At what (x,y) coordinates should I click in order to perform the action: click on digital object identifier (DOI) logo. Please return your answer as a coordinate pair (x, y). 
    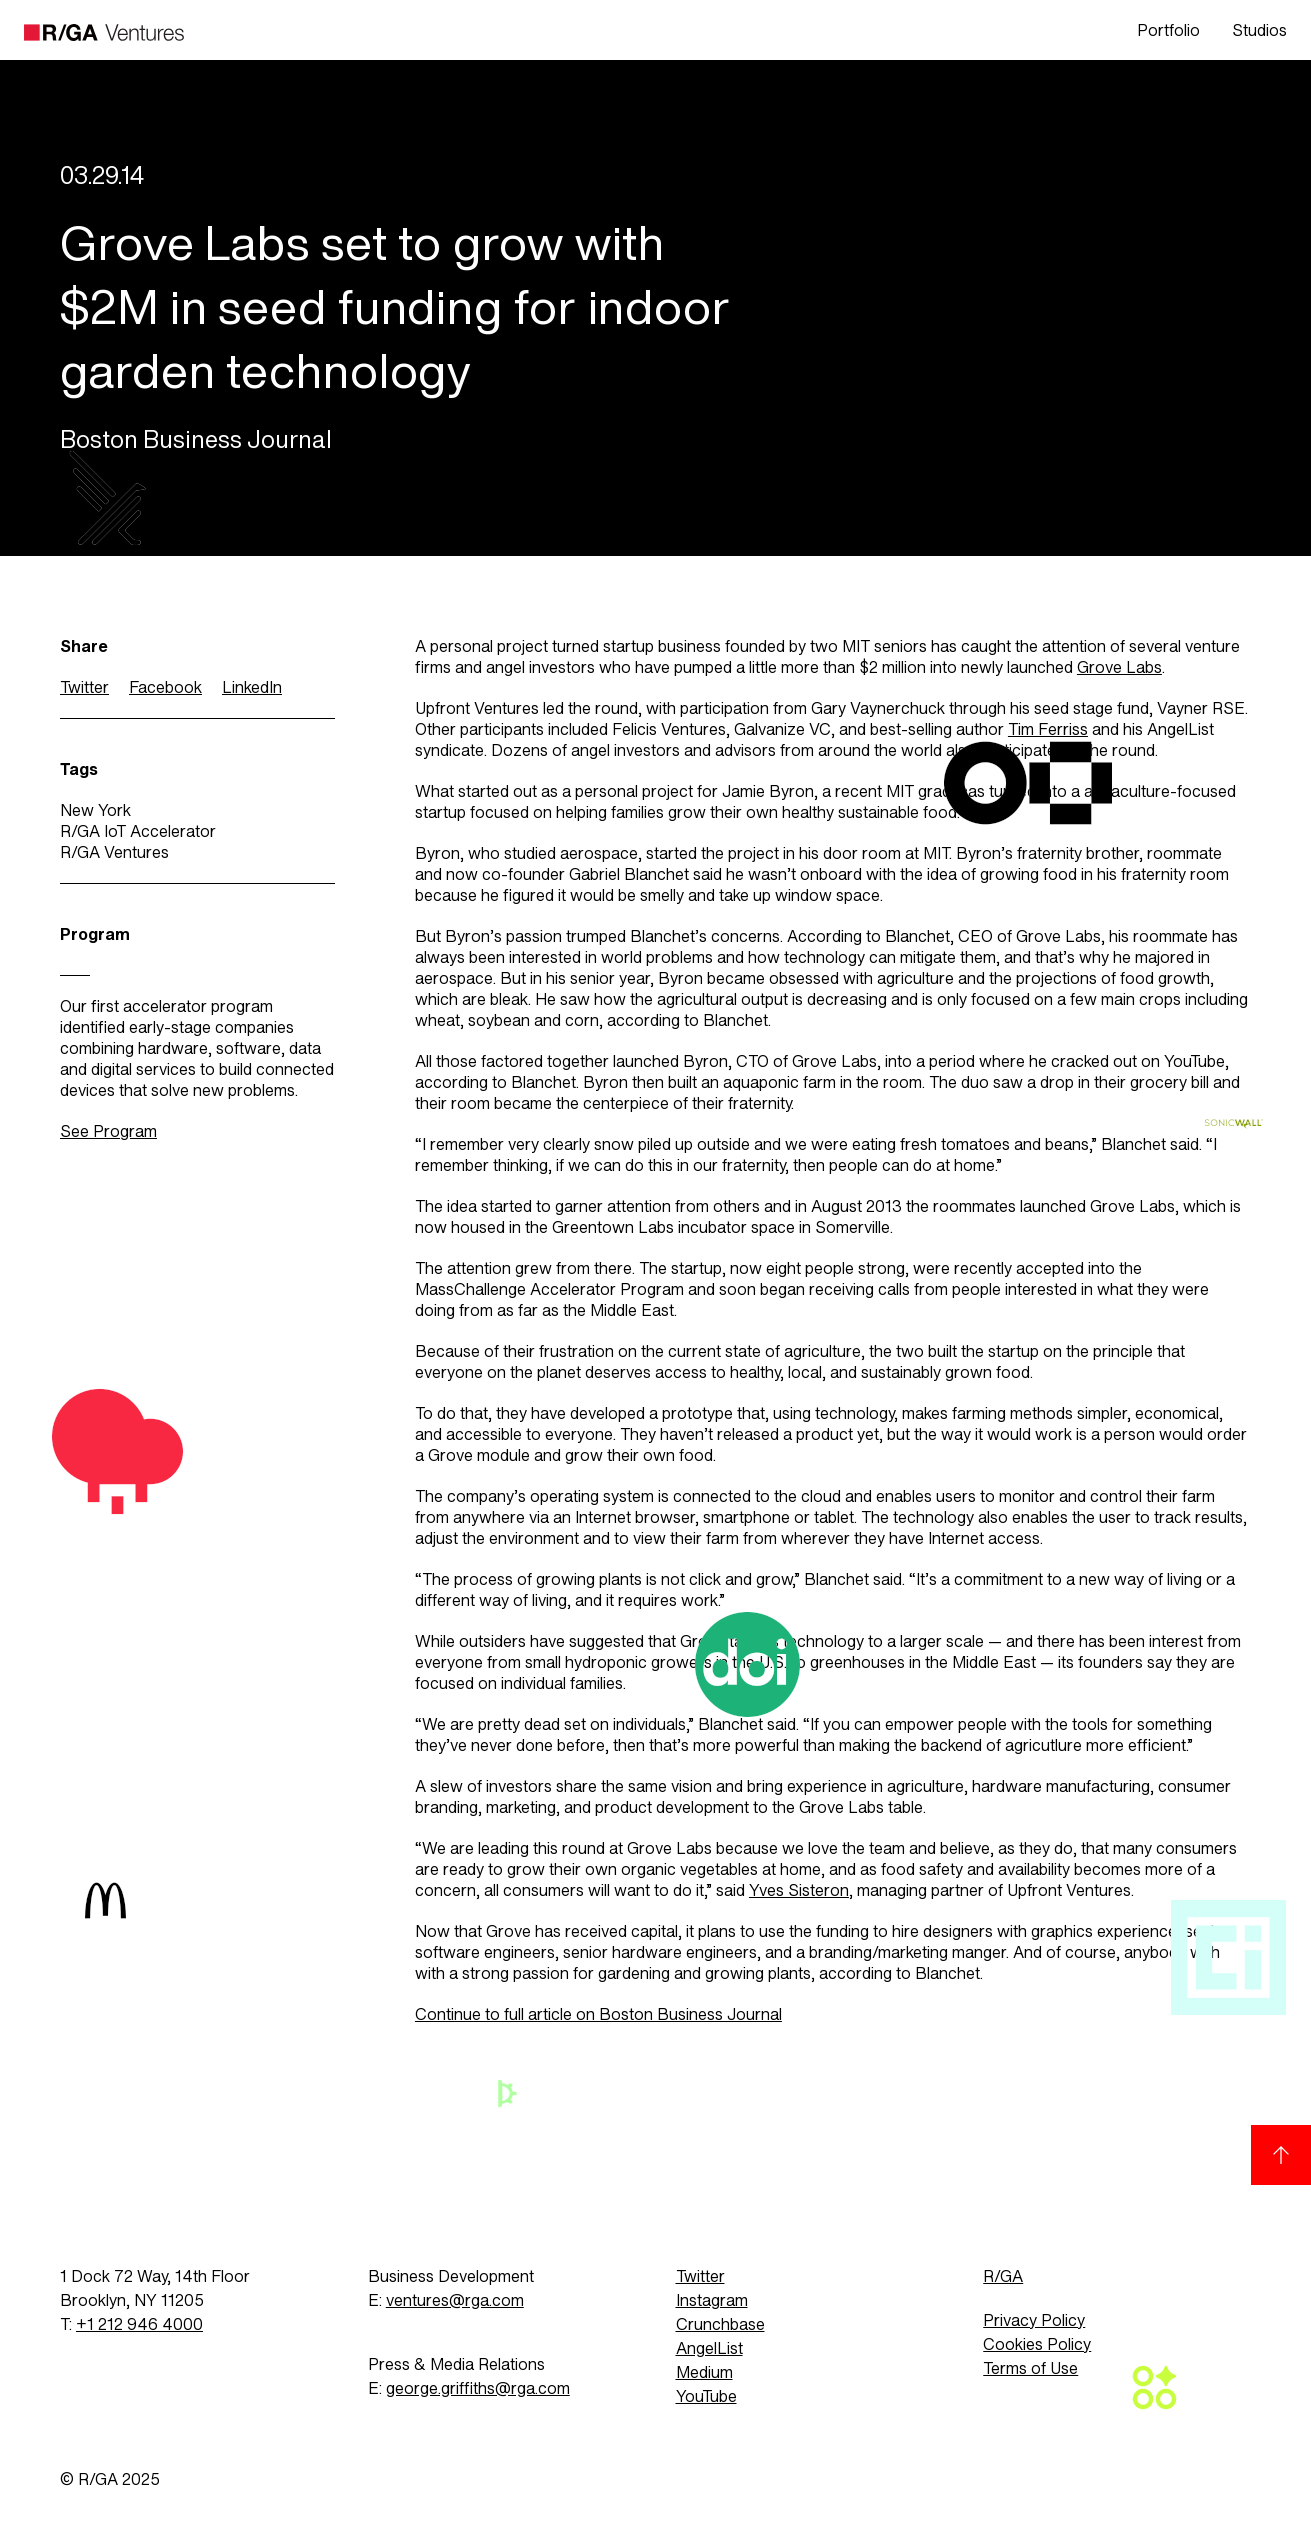
    Looking at the image, I should click on (747, 1664).